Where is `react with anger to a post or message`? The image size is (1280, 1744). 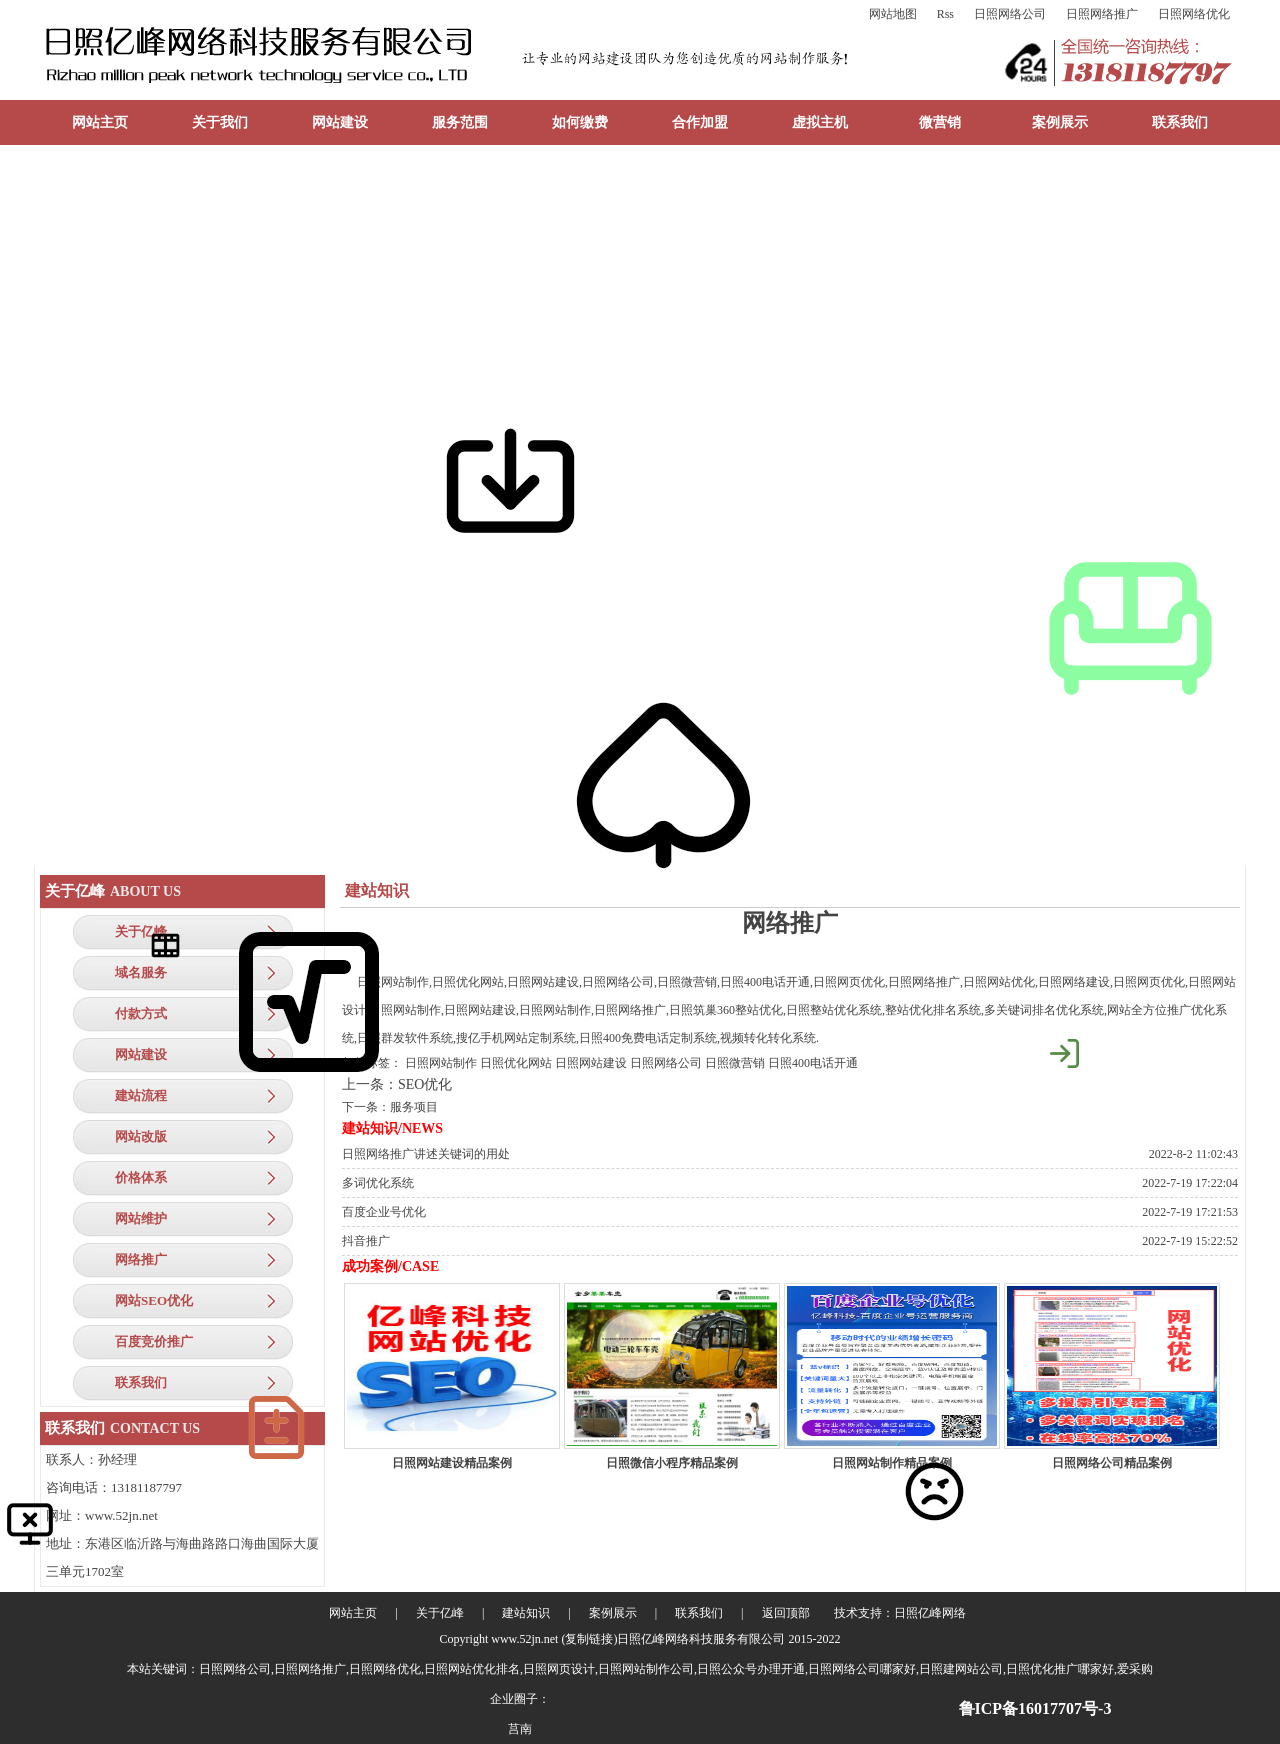 react with anger to a post or message is located at coordinates (934, 1491).